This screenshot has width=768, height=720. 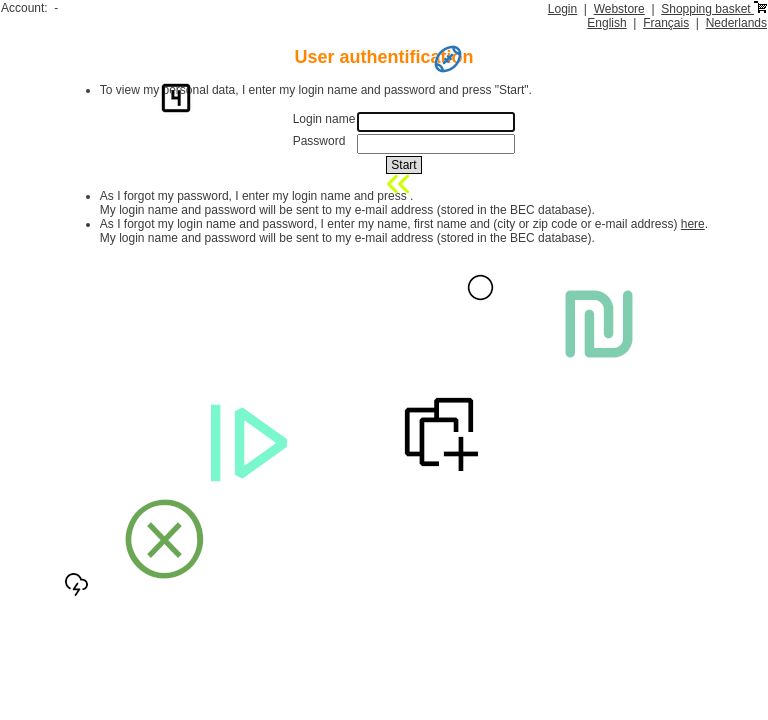 What do you see at coordinates (165, 539) in the screenshot?
I see `indicates an error or failed action` at bounding box center [165, 539].